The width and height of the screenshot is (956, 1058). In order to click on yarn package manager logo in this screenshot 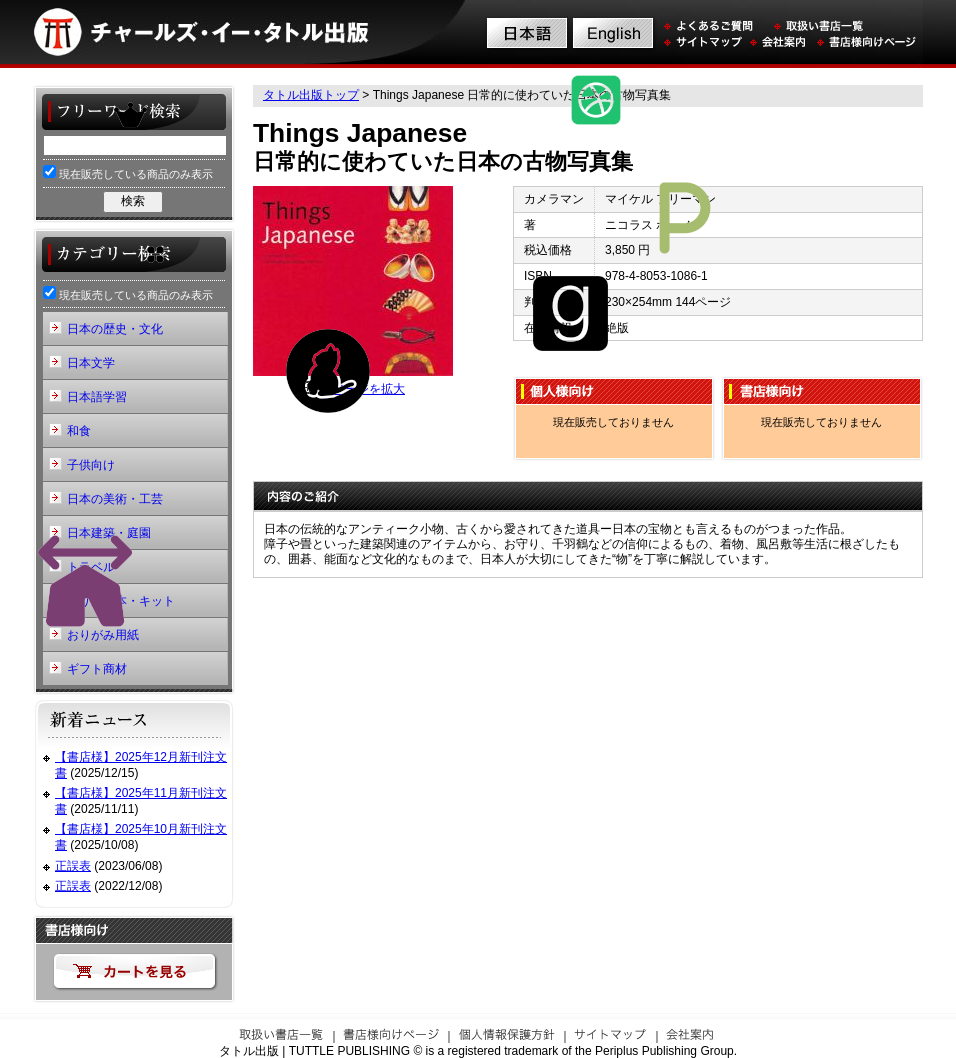, I will do `click(328, 371)`.